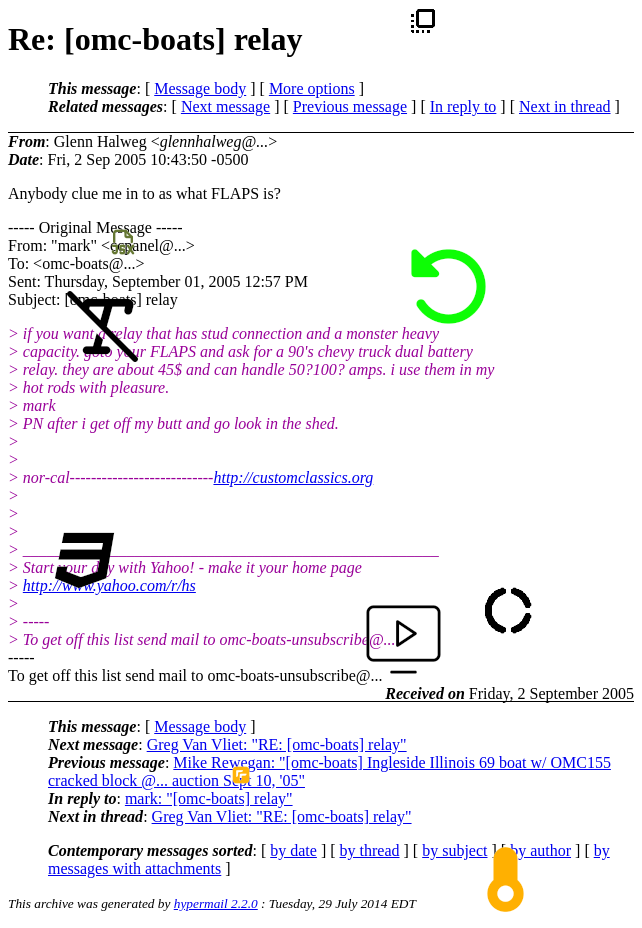  What do you see at coordinates (508, 610) in the screenshot?
I see `loading or processing in progress` at bounding box center [508, 610].